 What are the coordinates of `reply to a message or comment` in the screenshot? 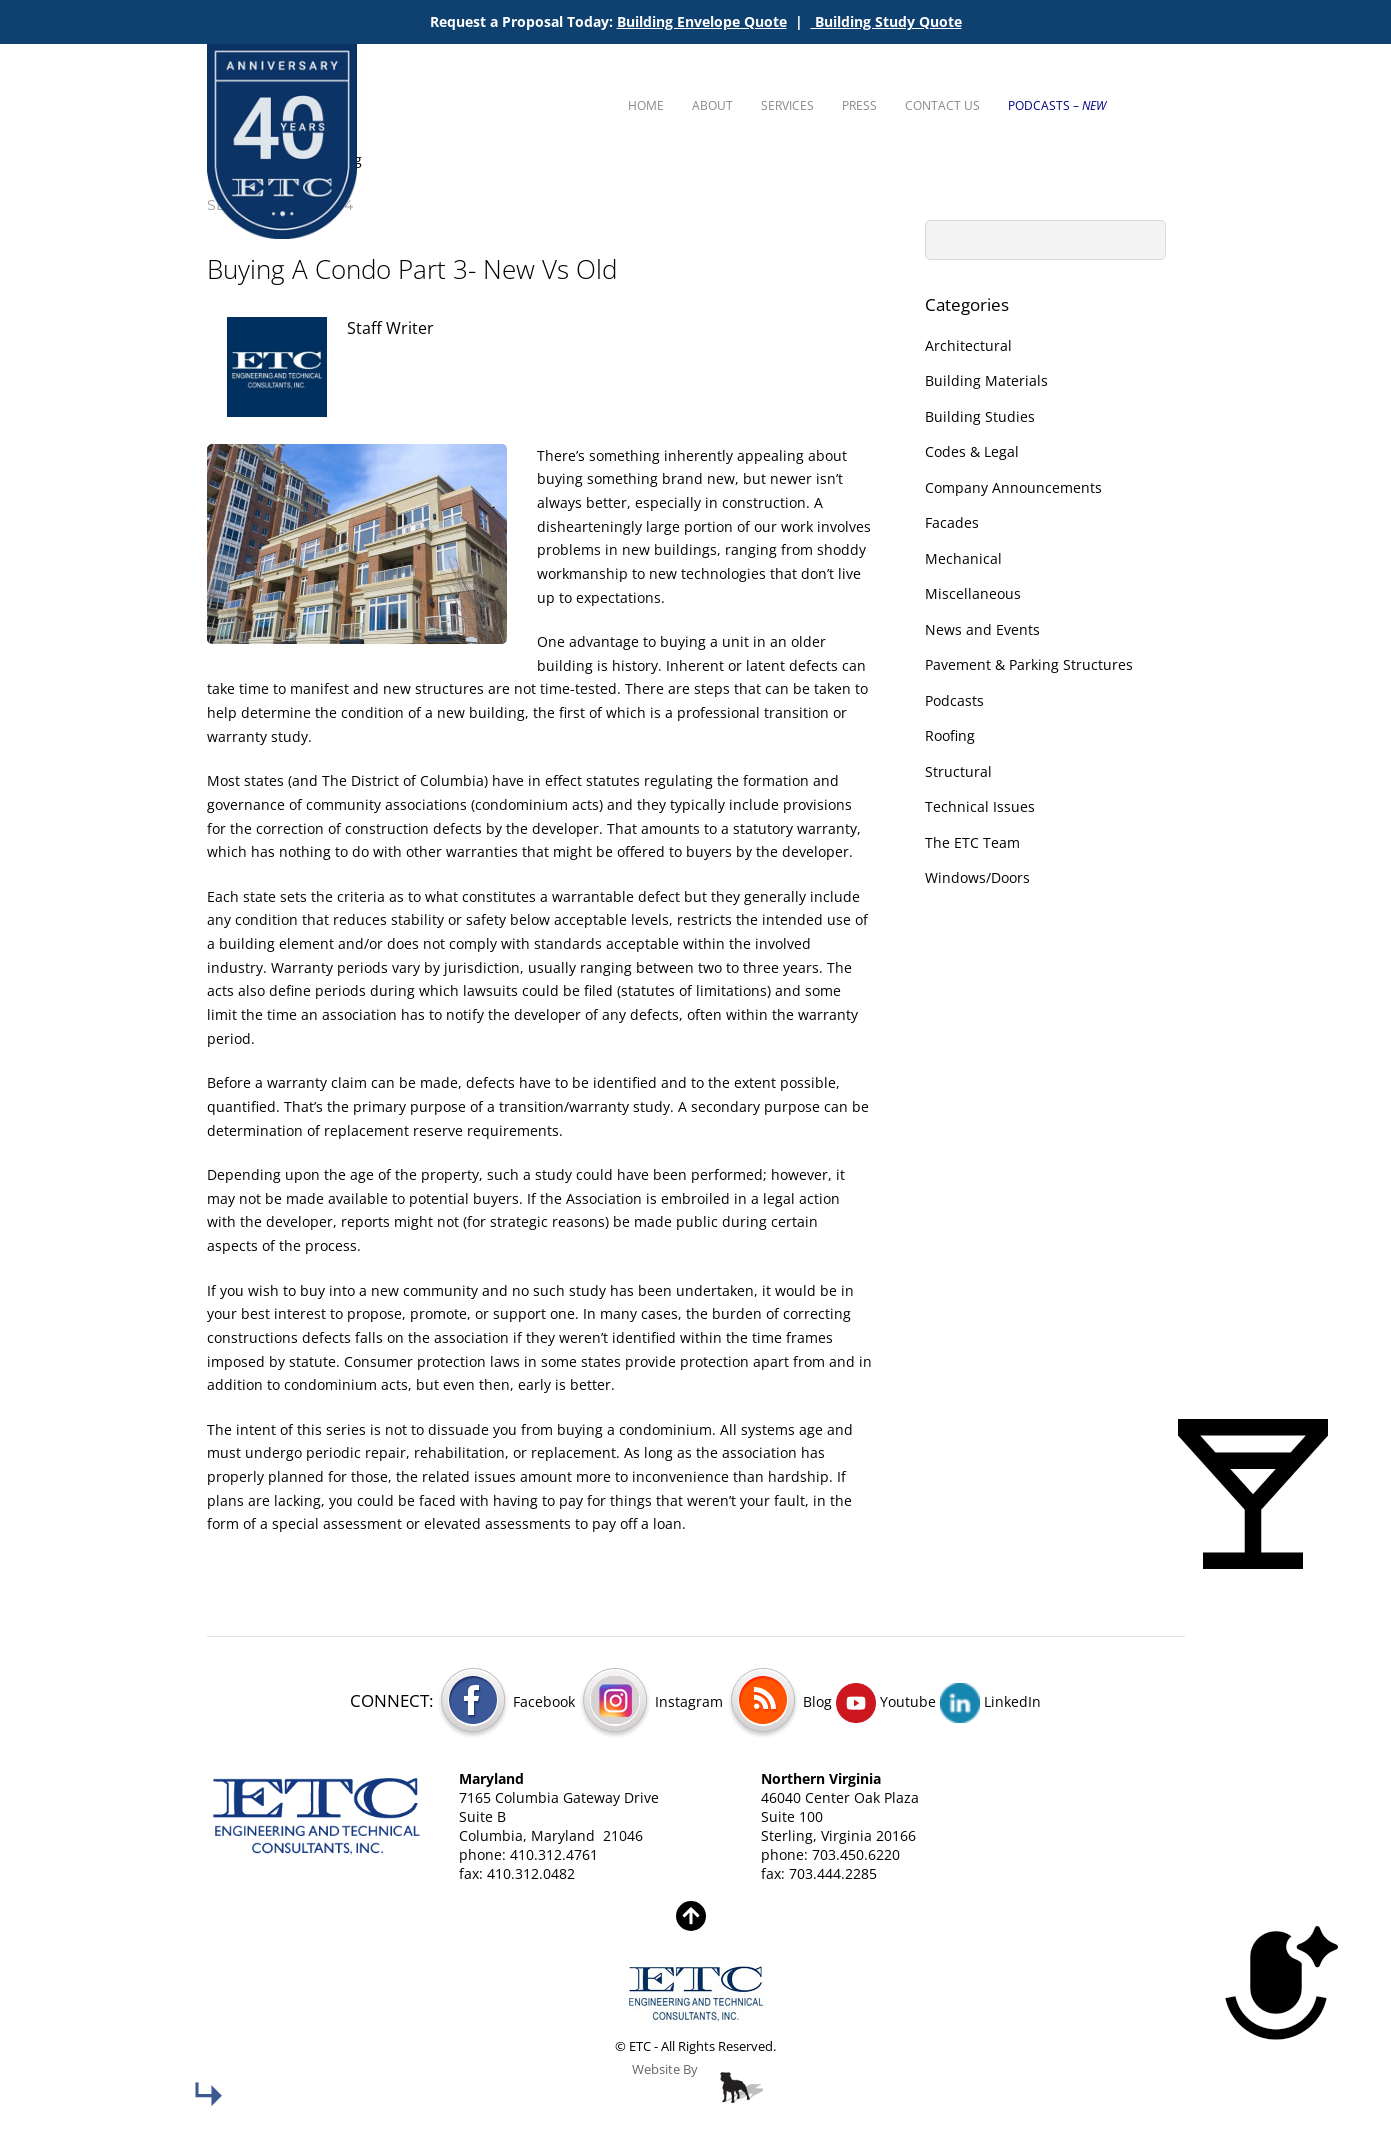 It's located at (207, 2094).